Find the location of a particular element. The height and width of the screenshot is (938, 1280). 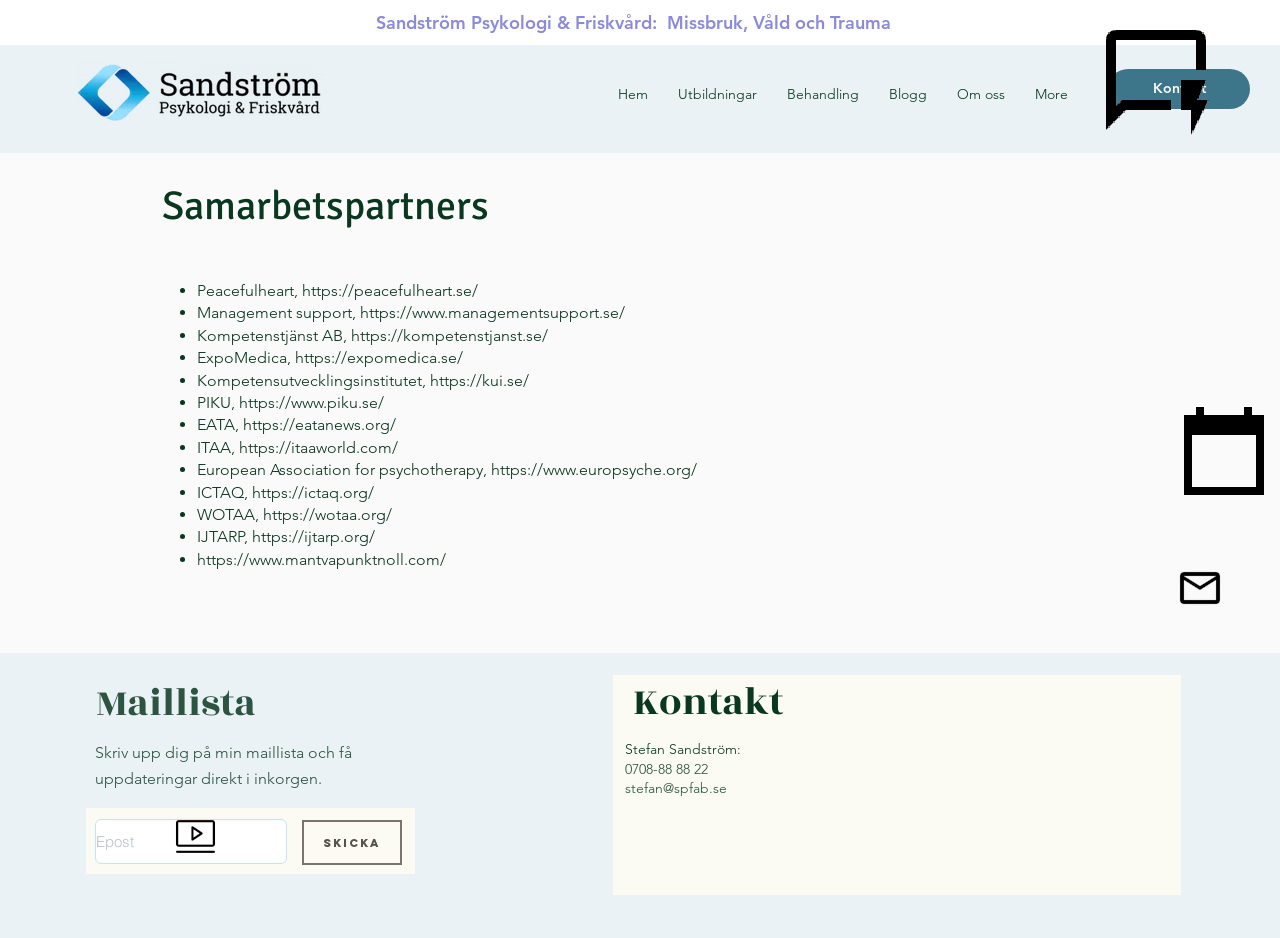

open your email inbox is located at coordinates (1200, 588).